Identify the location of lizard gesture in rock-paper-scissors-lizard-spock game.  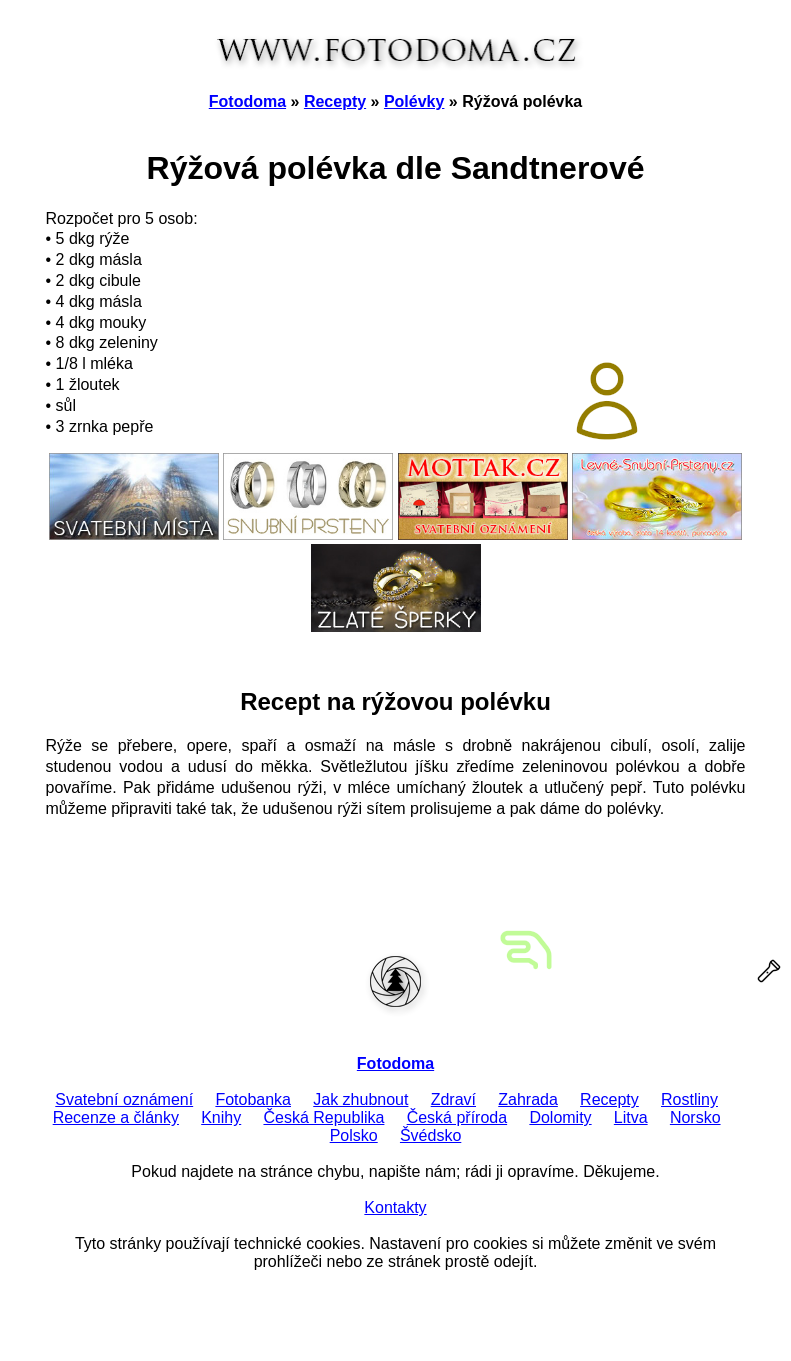
(526, 950).